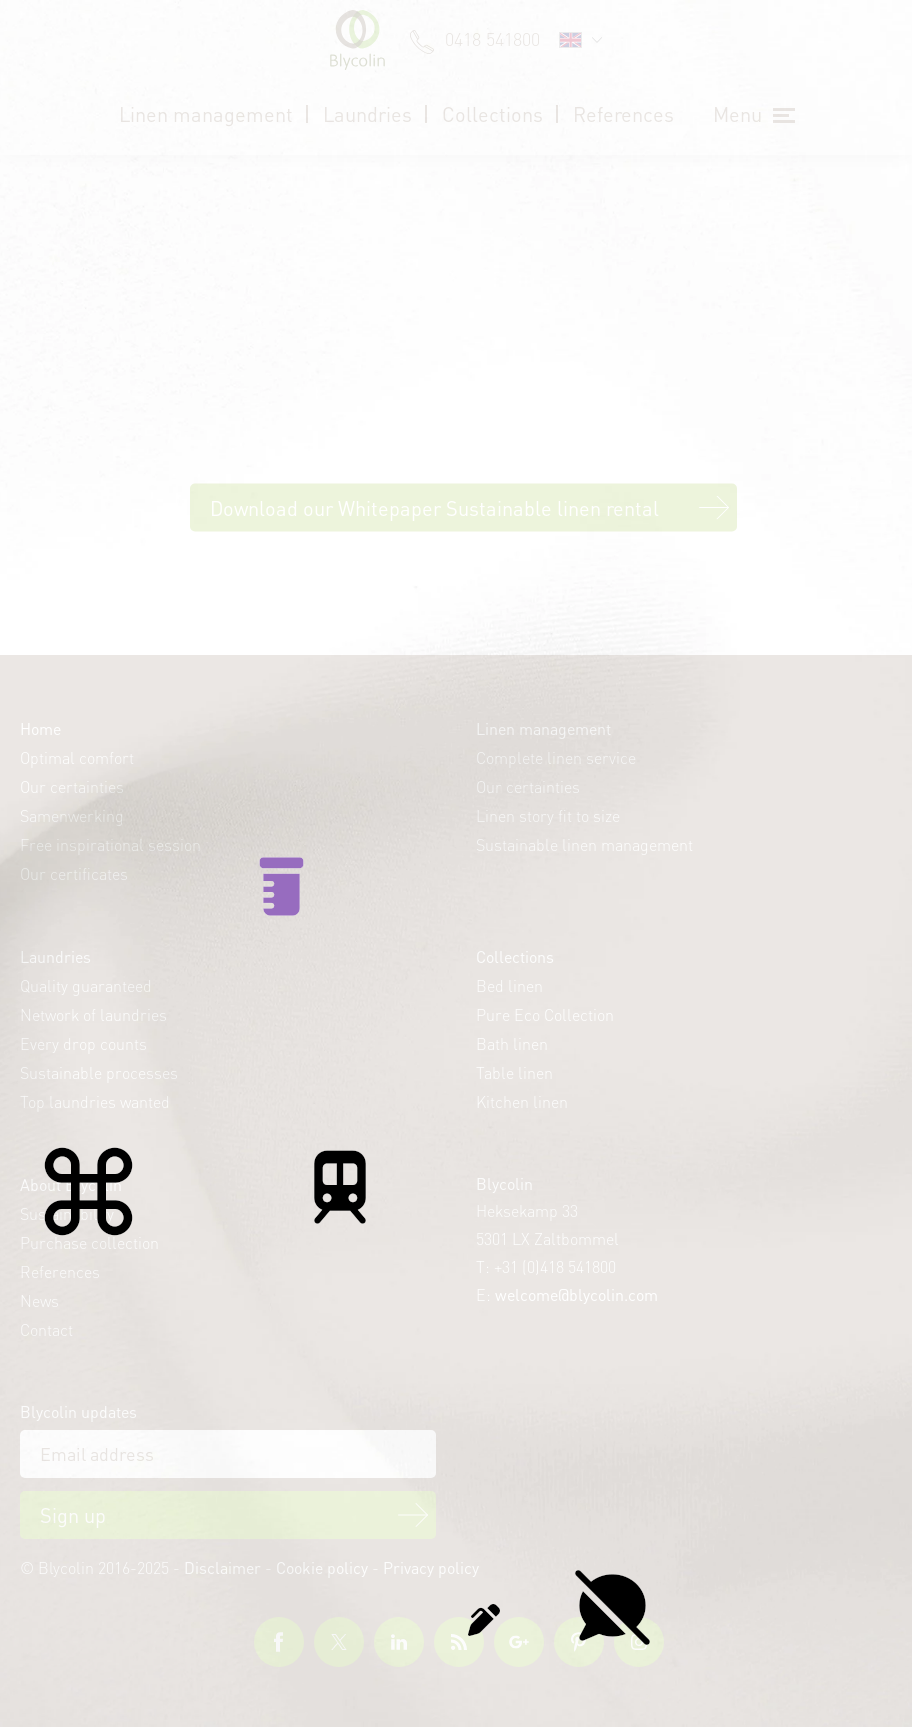 The image size is (912, 1727). What do you see at coordinates (281, 886) in the screenshot?
I see `view prescription or medication details` at bounding box center [281, 886].